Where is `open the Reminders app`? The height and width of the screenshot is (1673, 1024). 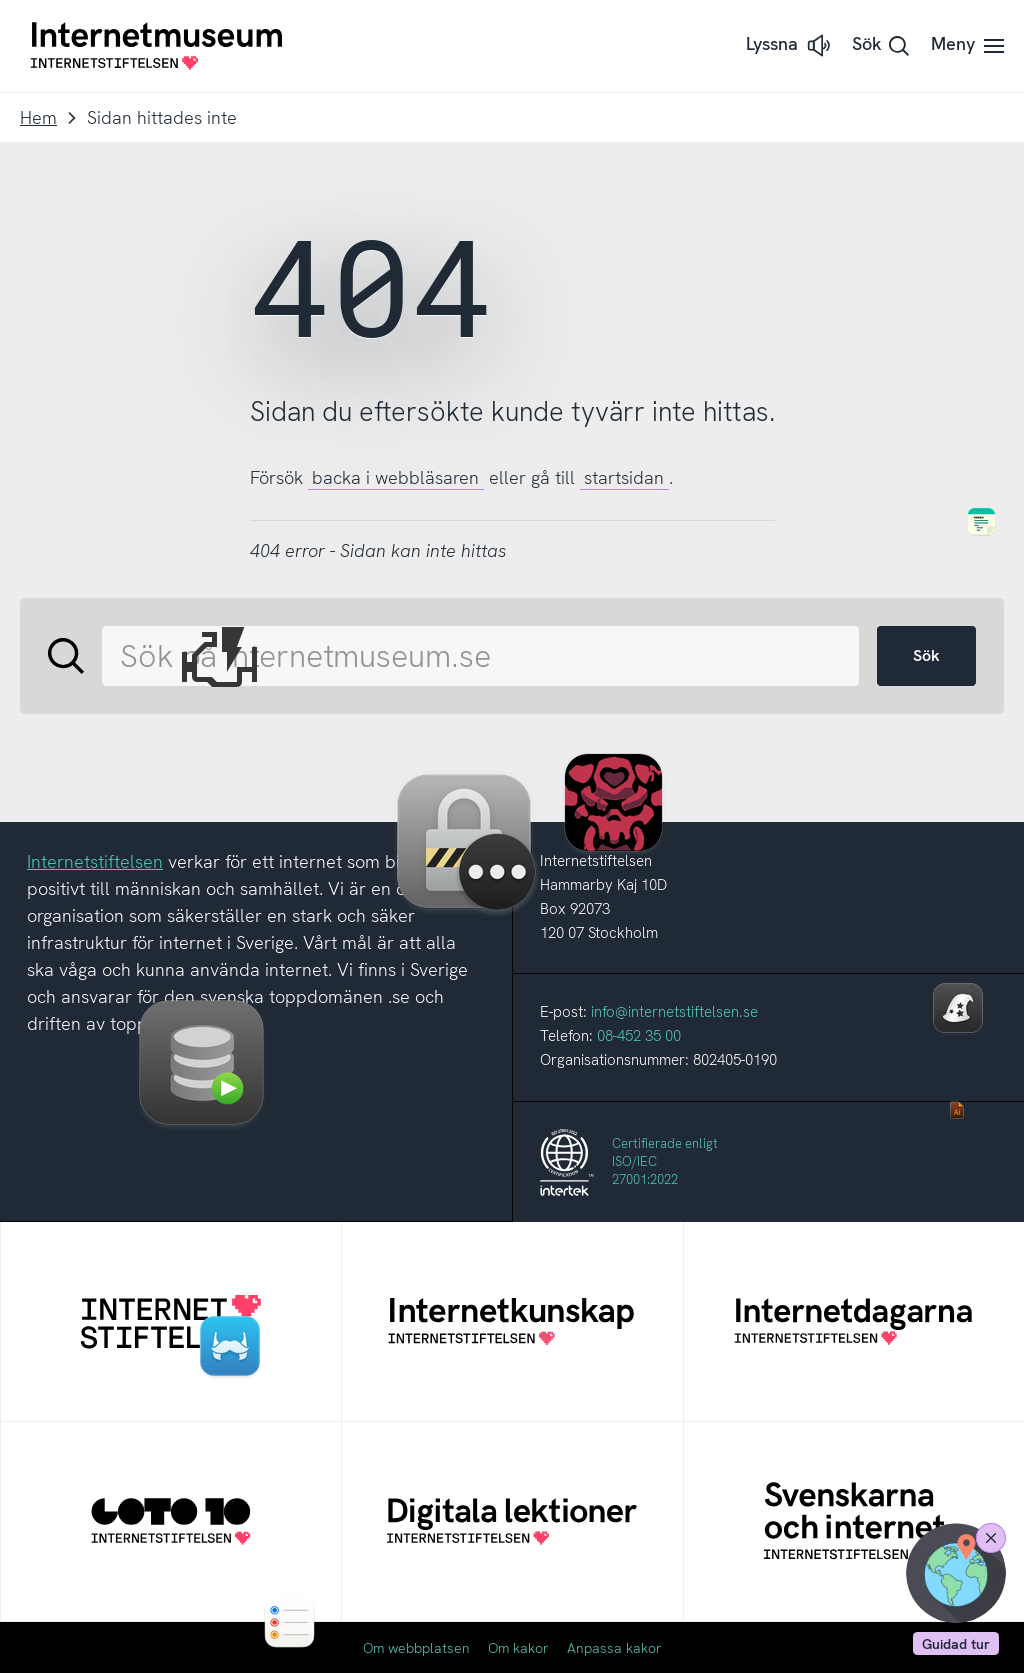
open the Reminders app is located at coordinates (289, 1622).